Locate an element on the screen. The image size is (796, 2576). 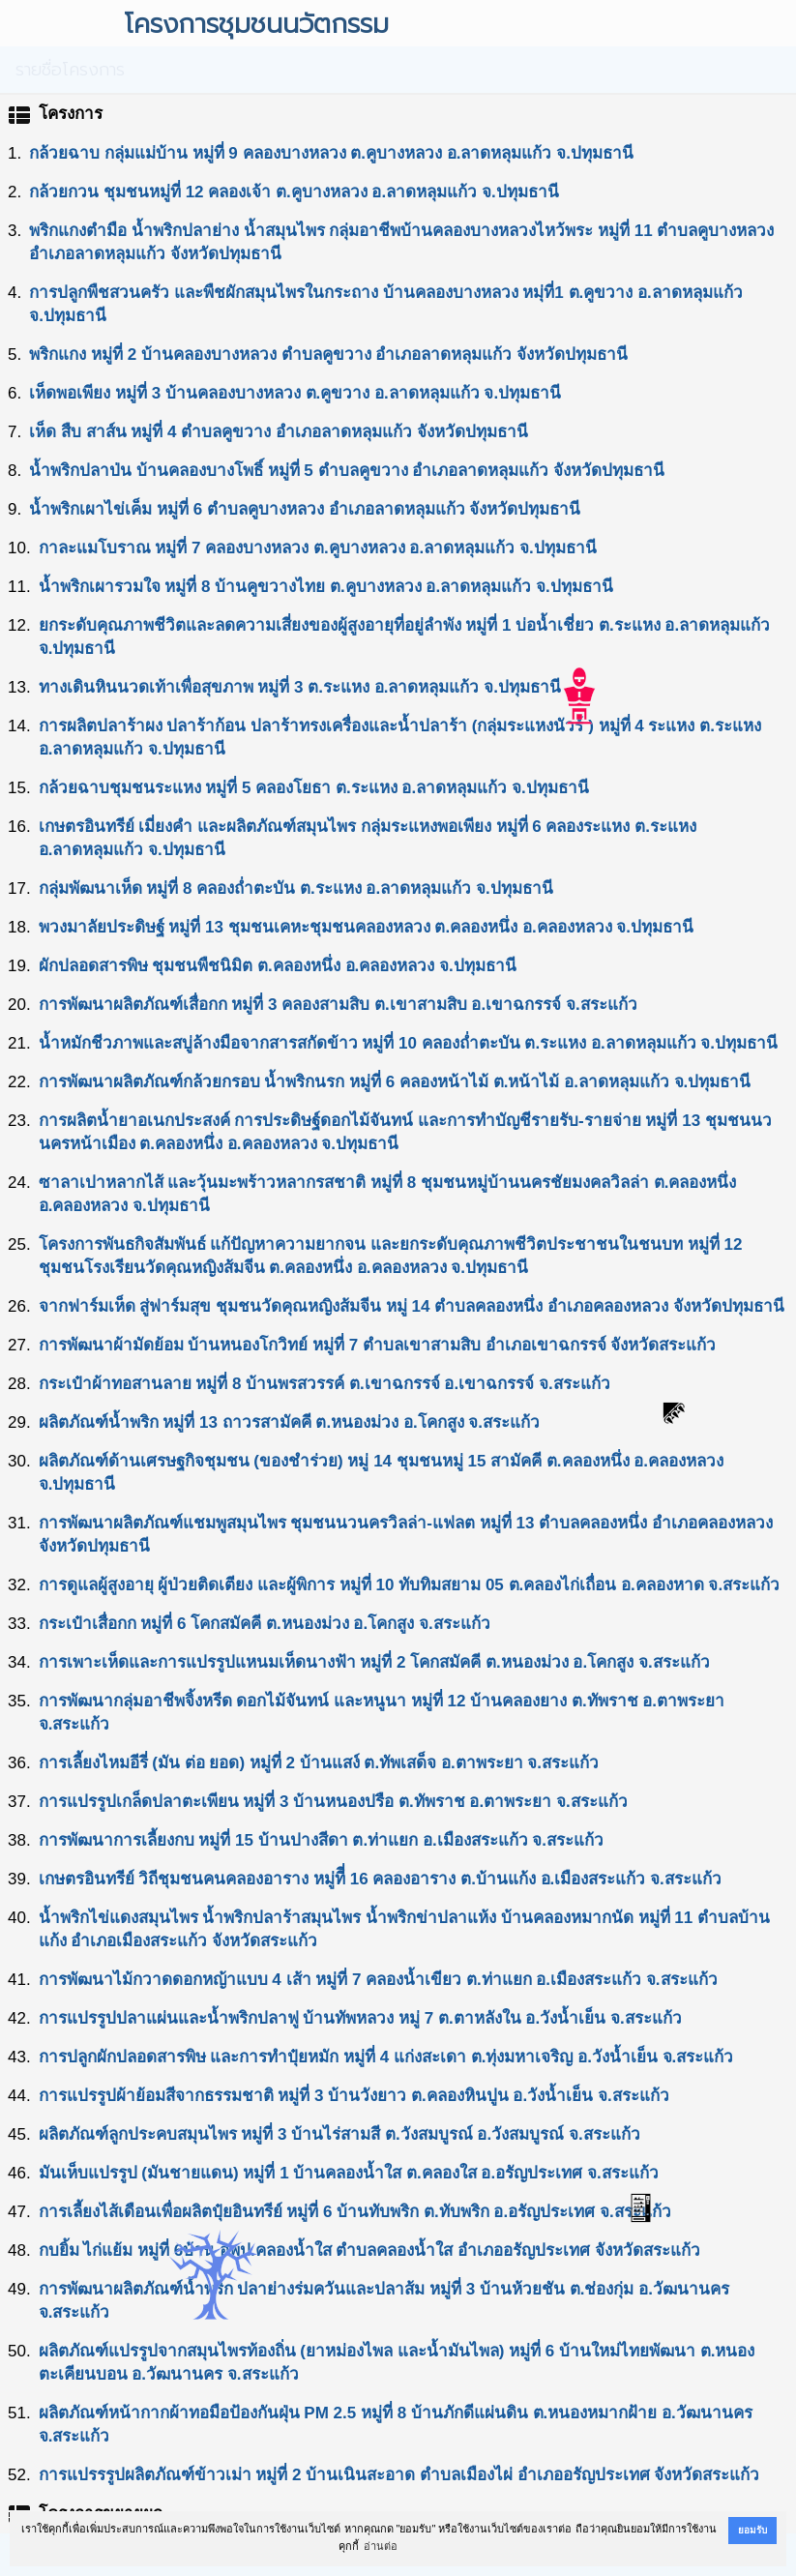
launch missile attack or special weapon ability is located at coordinates (674, 1413).